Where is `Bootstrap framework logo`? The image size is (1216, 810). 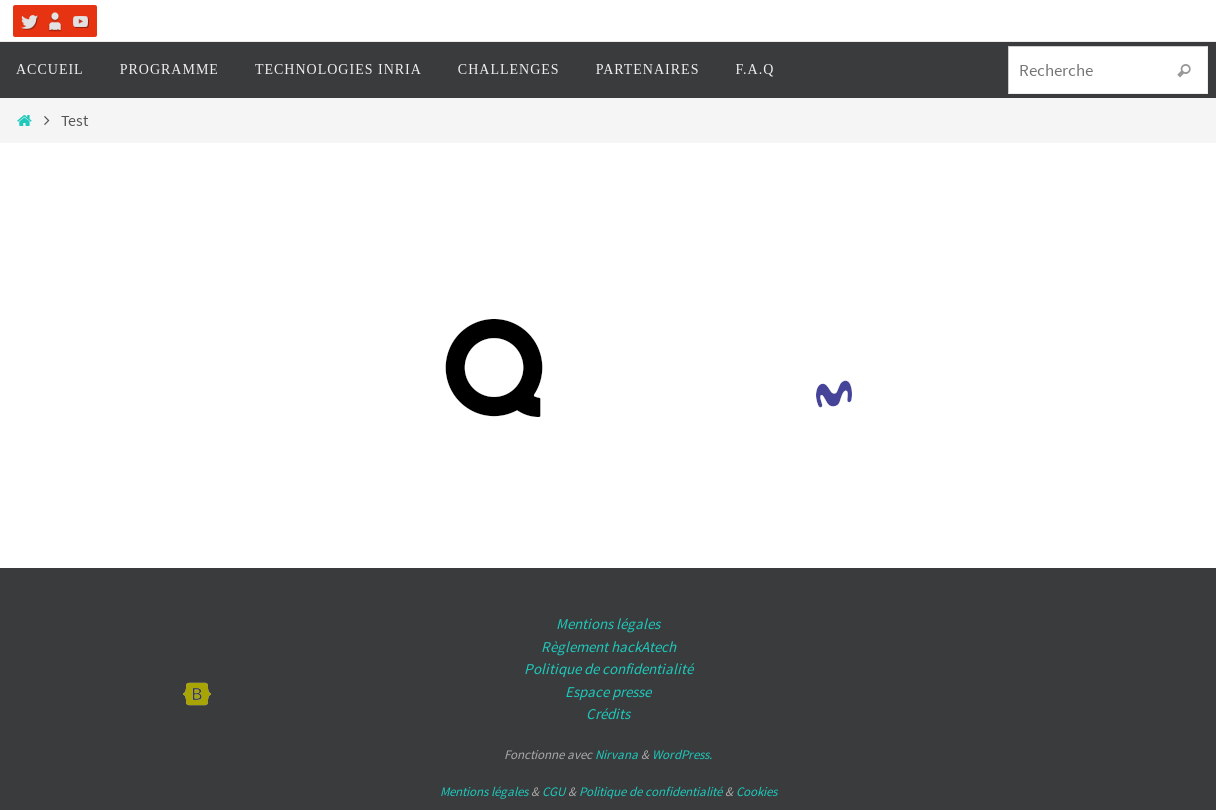
Bootstrap framework logo is located at coordinates (197, 694).